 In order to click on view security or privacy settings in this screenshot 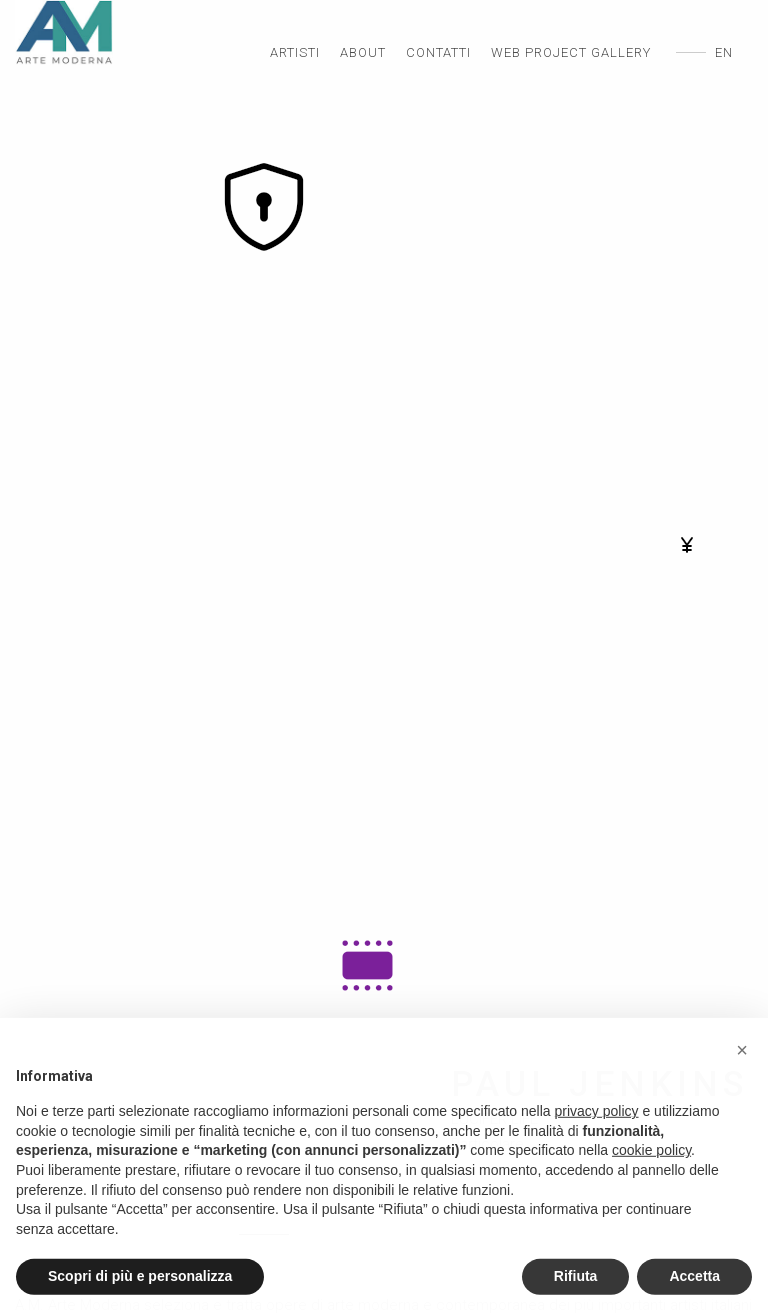, I will do `click(264, 206)`.